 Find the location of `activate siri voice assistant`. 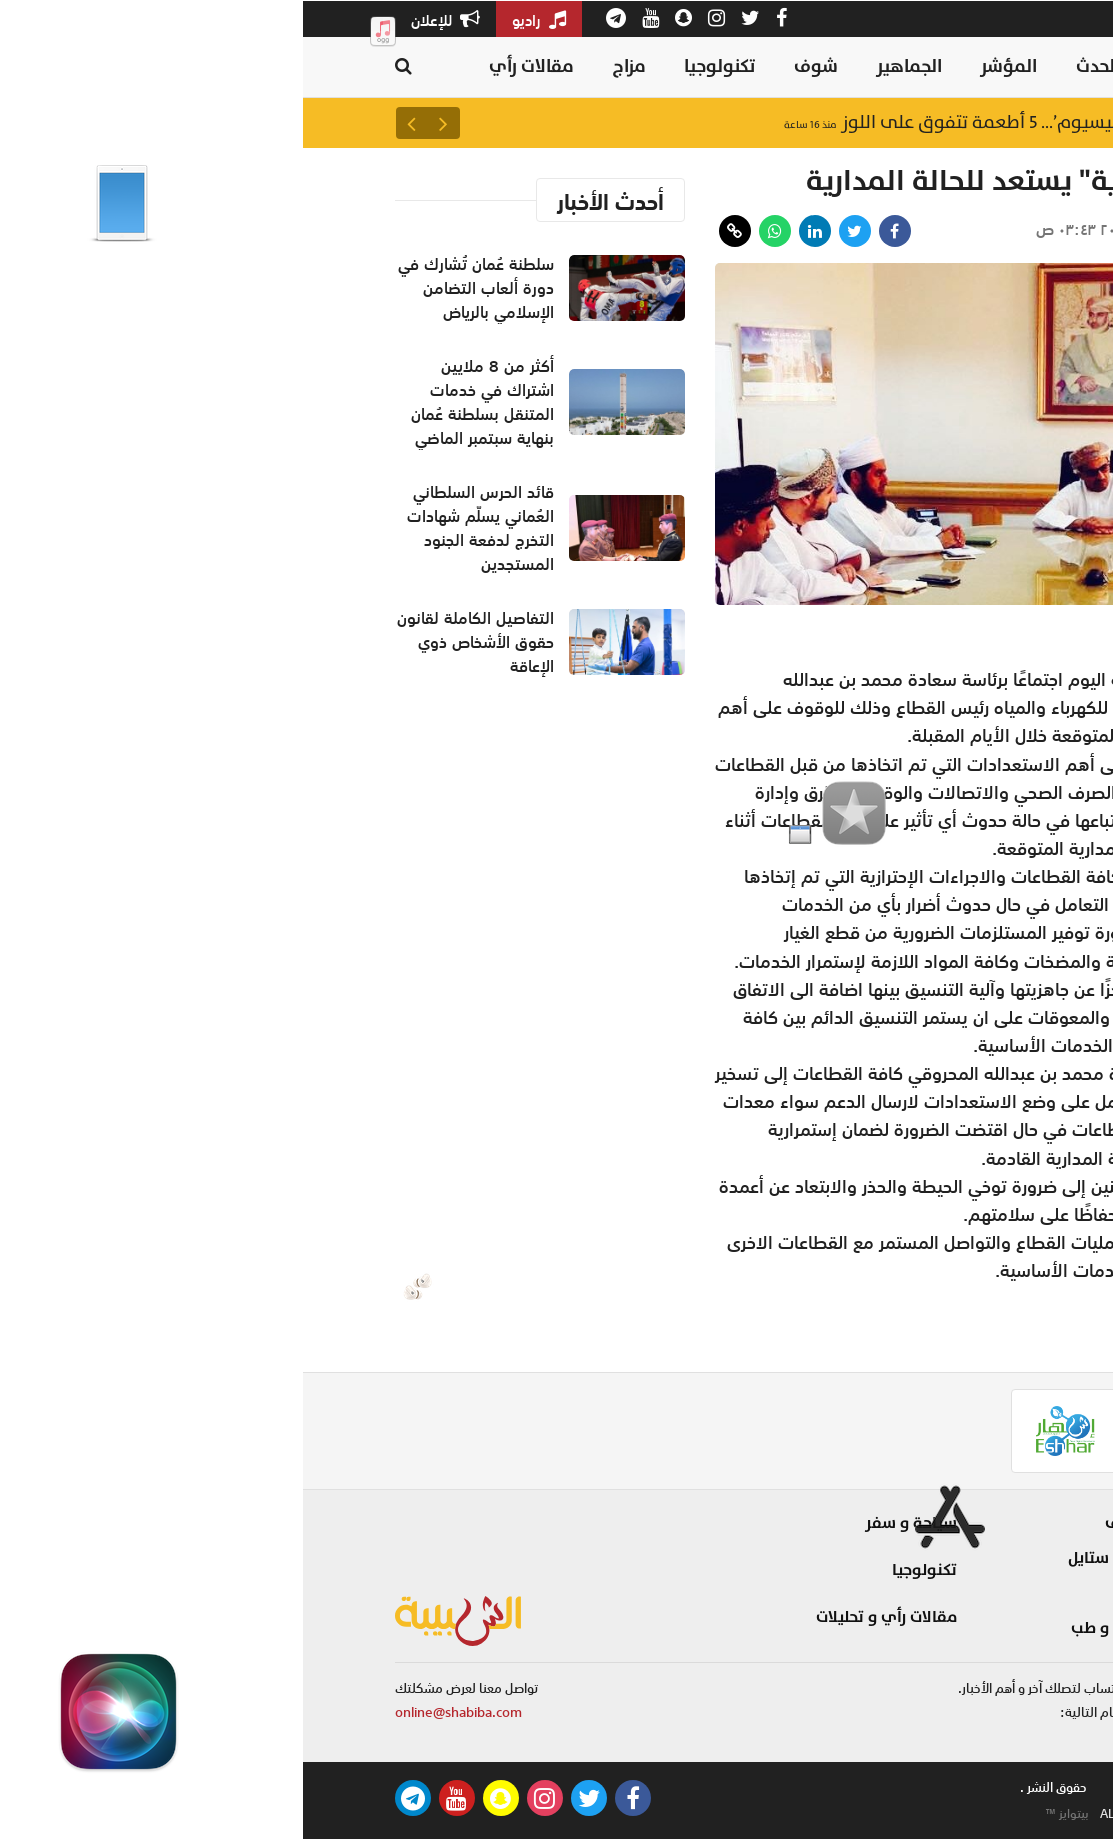

activate siri voice assistant is located at coordinates (118, 1711).